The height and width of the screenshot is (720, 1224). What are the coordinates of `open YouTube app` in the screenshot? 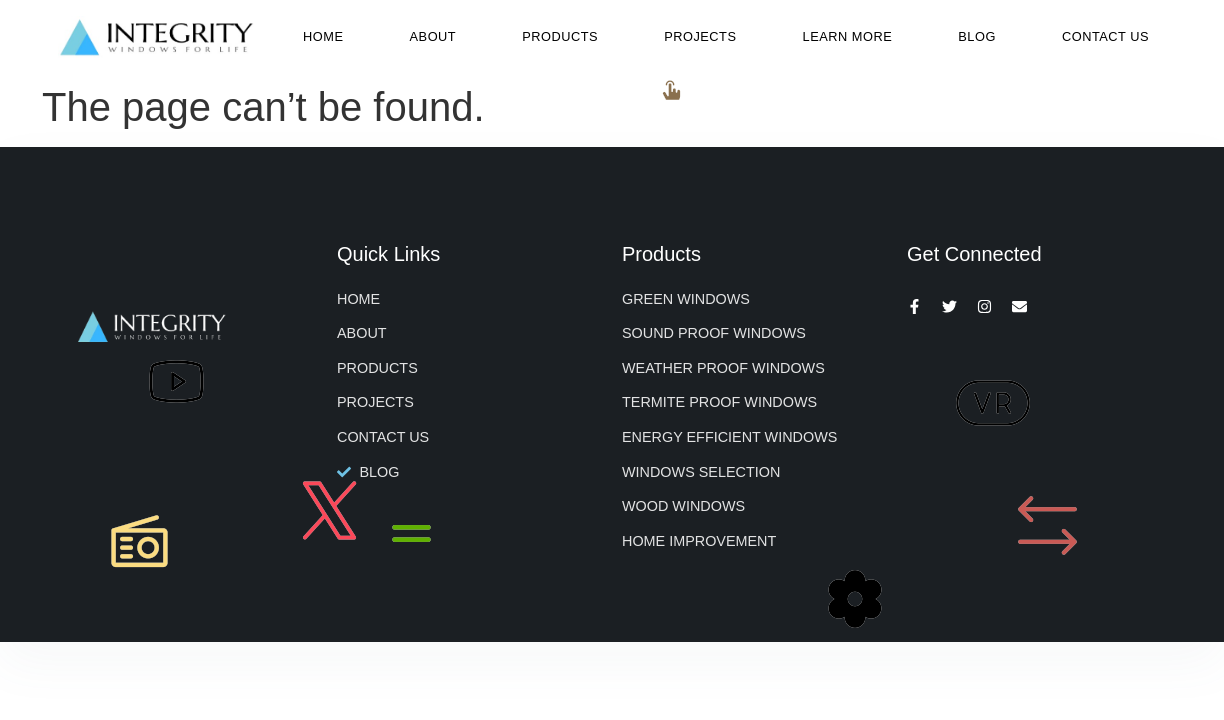 It's located at (176, 381).